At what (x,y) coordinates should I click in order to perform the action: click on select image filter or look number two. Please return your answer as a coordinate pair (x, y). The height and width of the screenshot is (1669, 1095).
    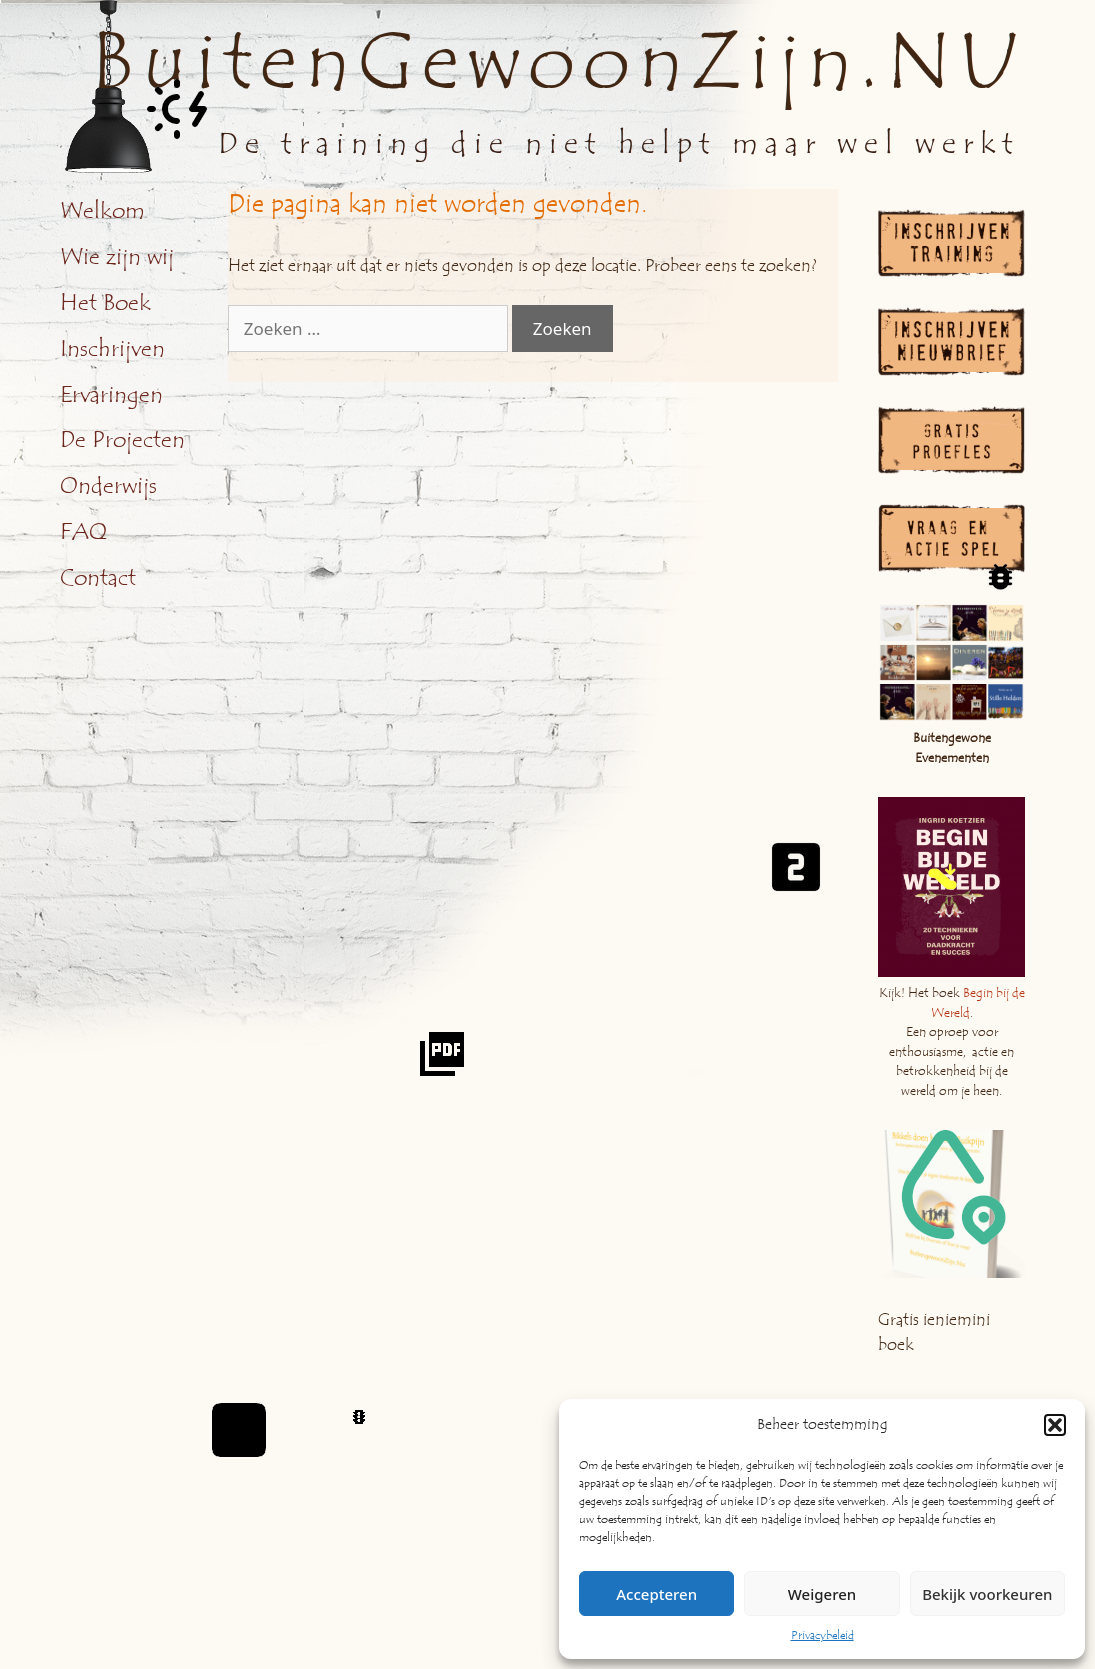
    Looking at the image, I should click on (796, 867).